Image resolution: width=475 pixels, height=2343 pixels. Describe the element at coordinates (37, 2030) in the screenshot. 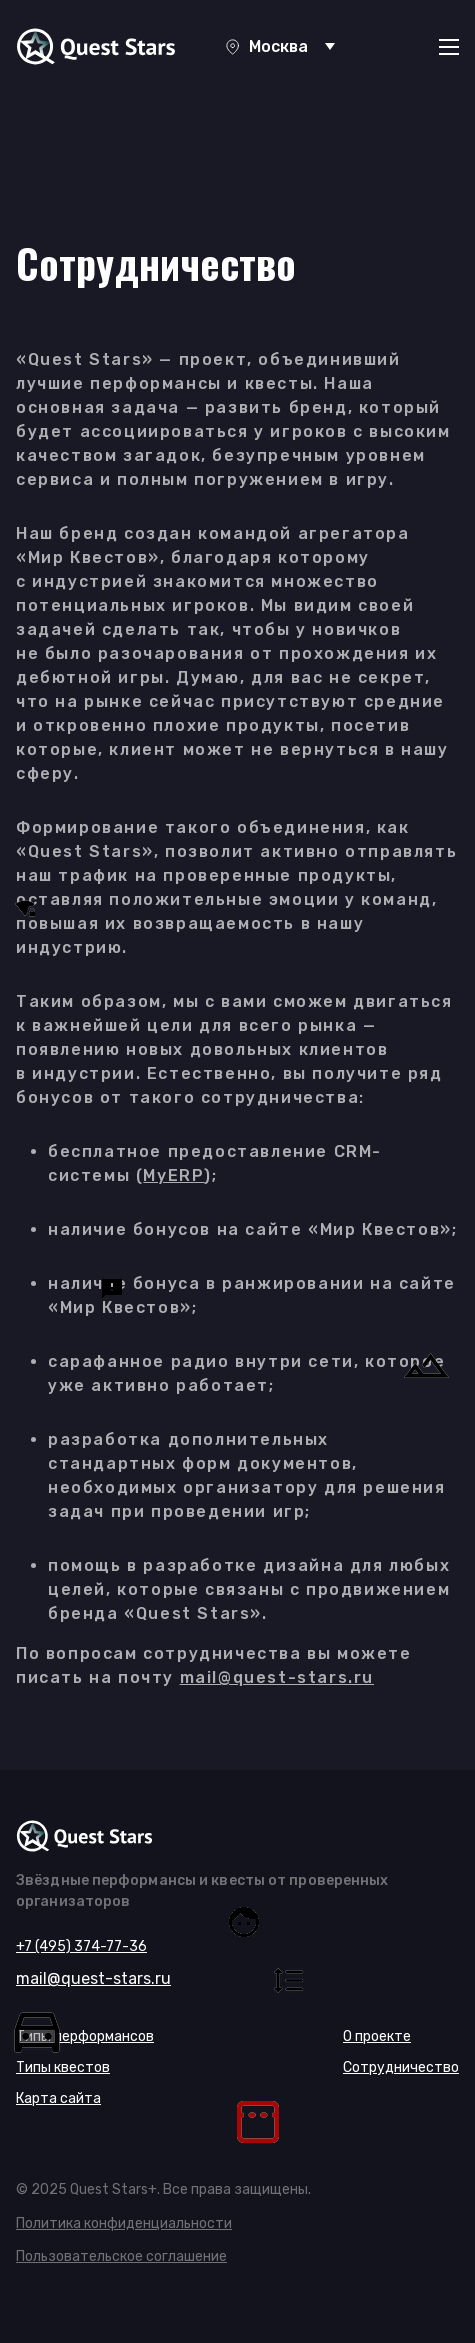

I see `get driving directions` at that location.